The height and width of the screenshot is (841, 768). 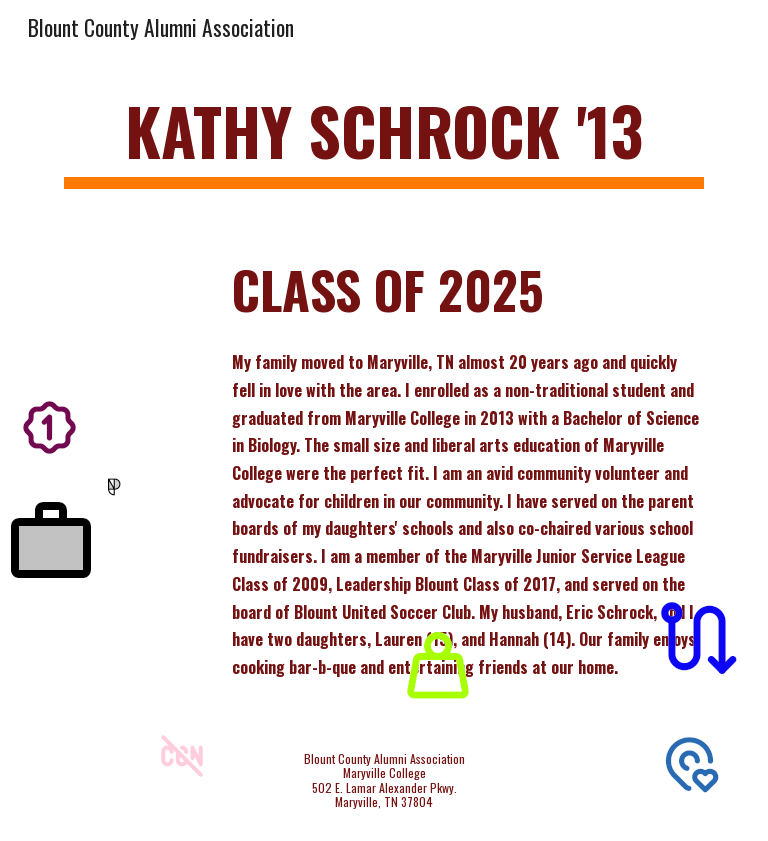 What do you see at coordinates (697, 638) in the screenshot?
I see `indicates an s-curve or winding path ahead` at bounding box center [697, 638].